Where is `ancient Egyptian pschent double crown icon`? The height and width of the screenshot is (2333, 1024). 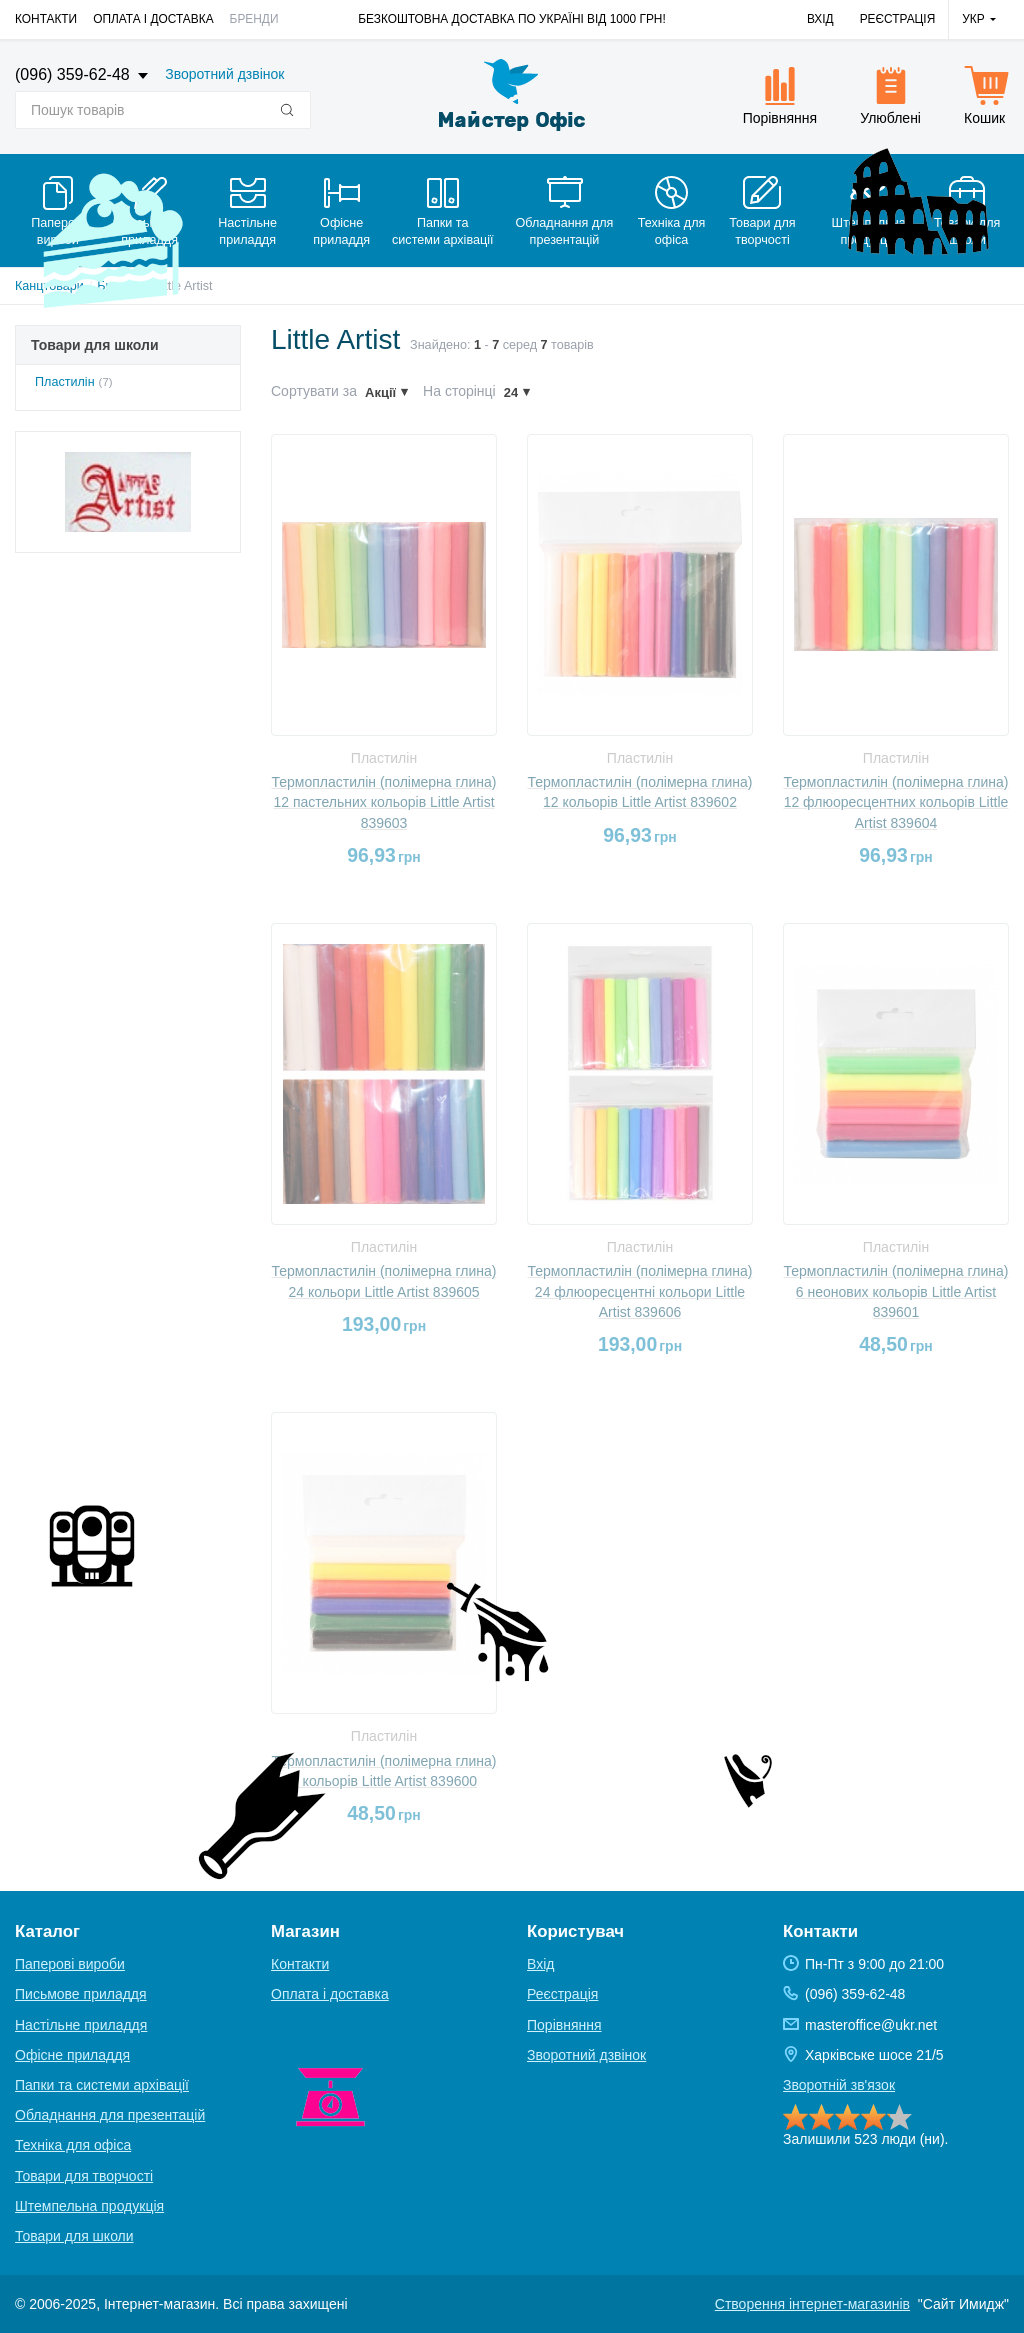
ancient Egyptian pschent double crown icon is located at coordinates (748, 1781).